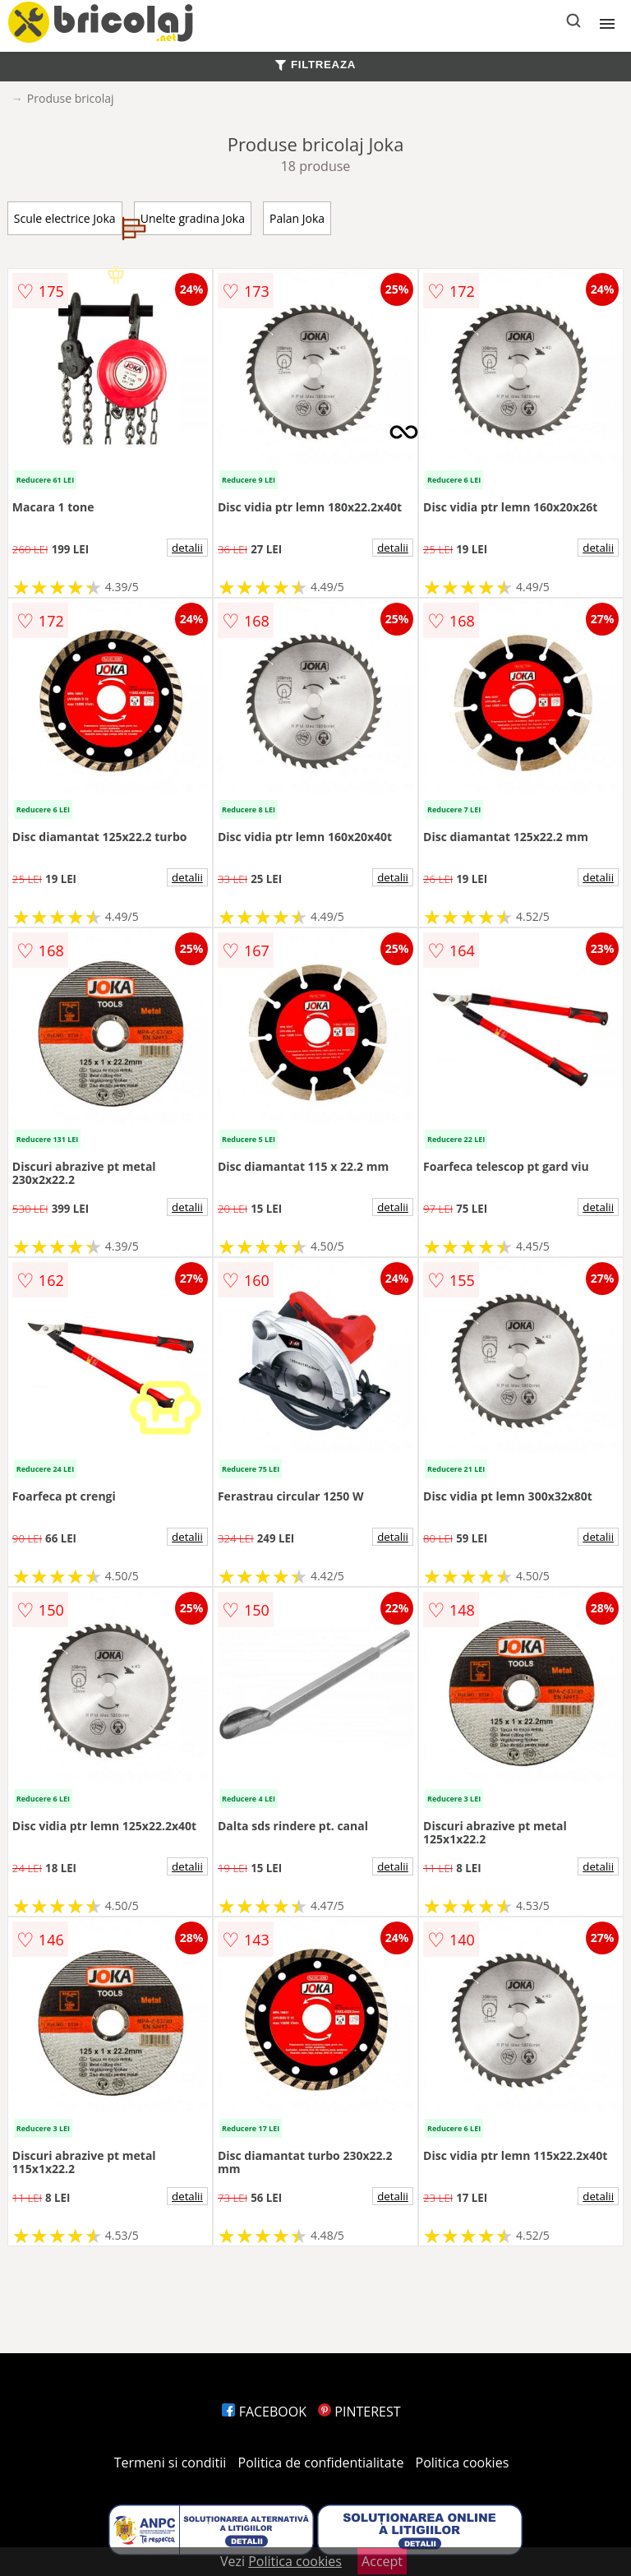 The height and width of the screenshot is (2576, 631). What do you see at coordinates (165, 1408) in the screenshot?
I see `browse furniture or home decor items` at bounding box center [165, 1408].